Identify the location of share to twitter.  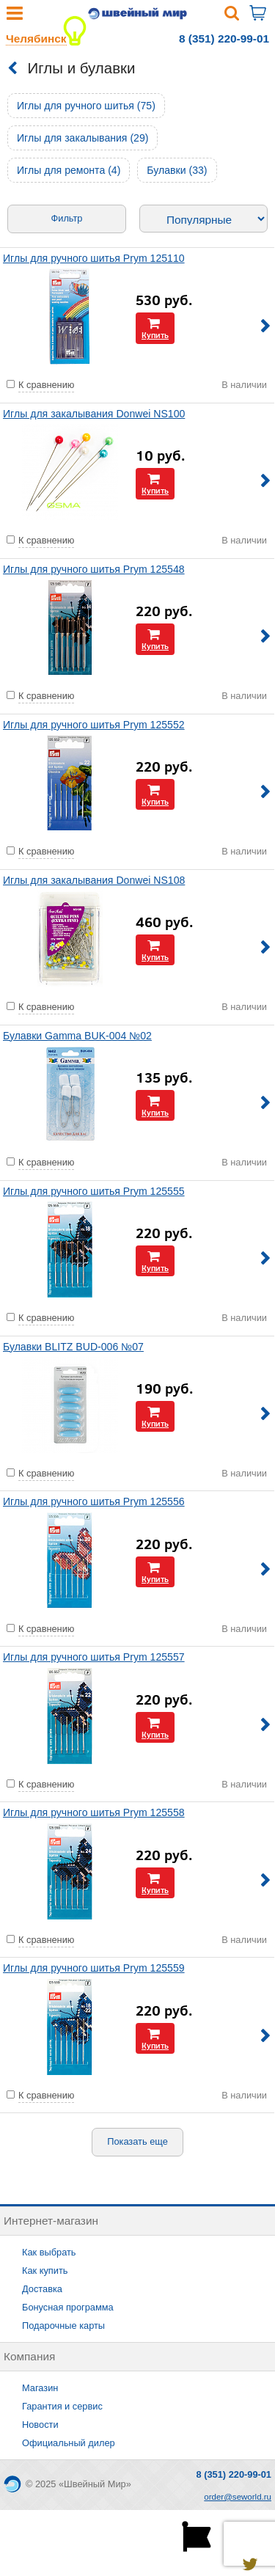
(250, 2564).